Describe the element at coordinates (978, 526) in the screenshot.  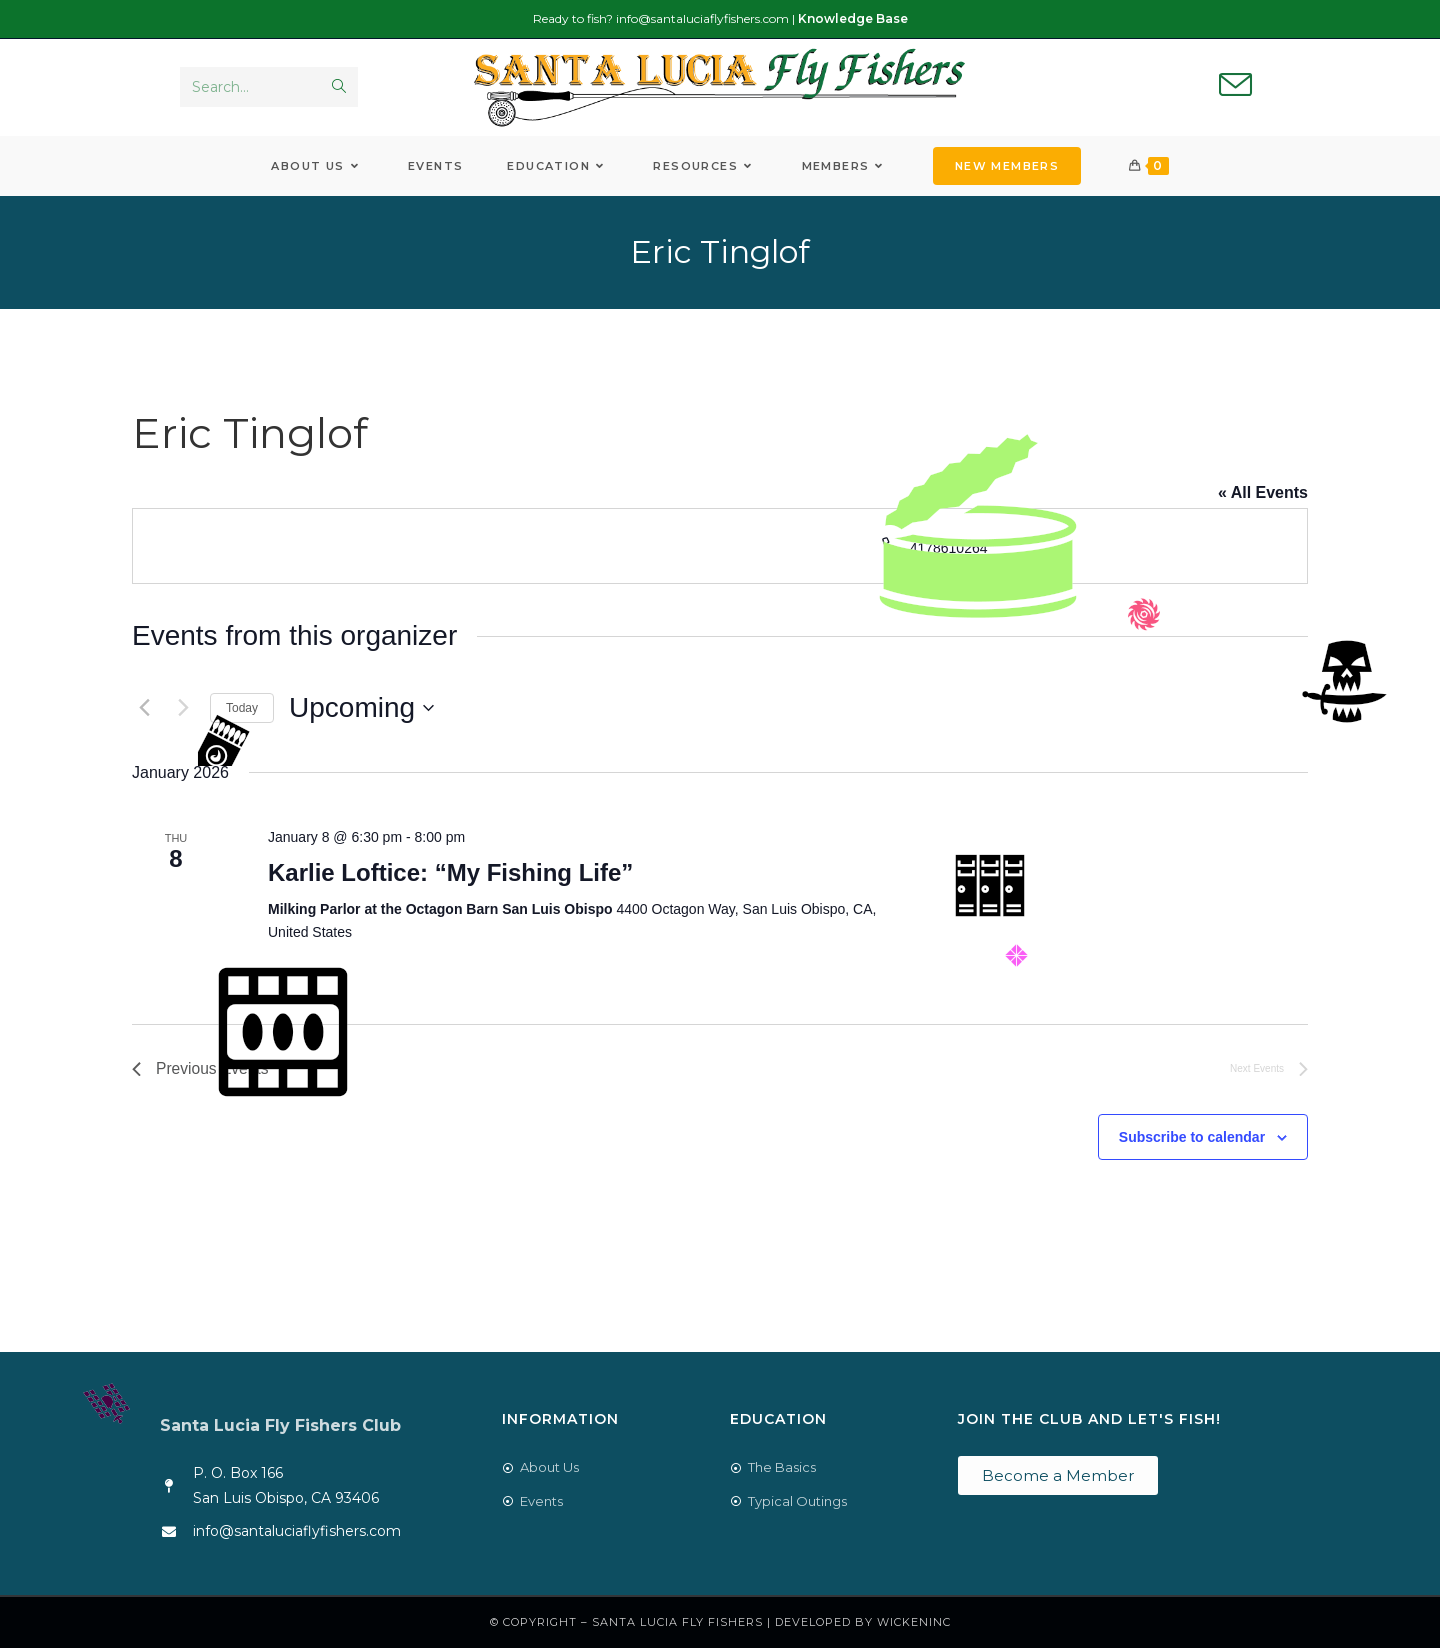
I see `opened canned food item` at that location.